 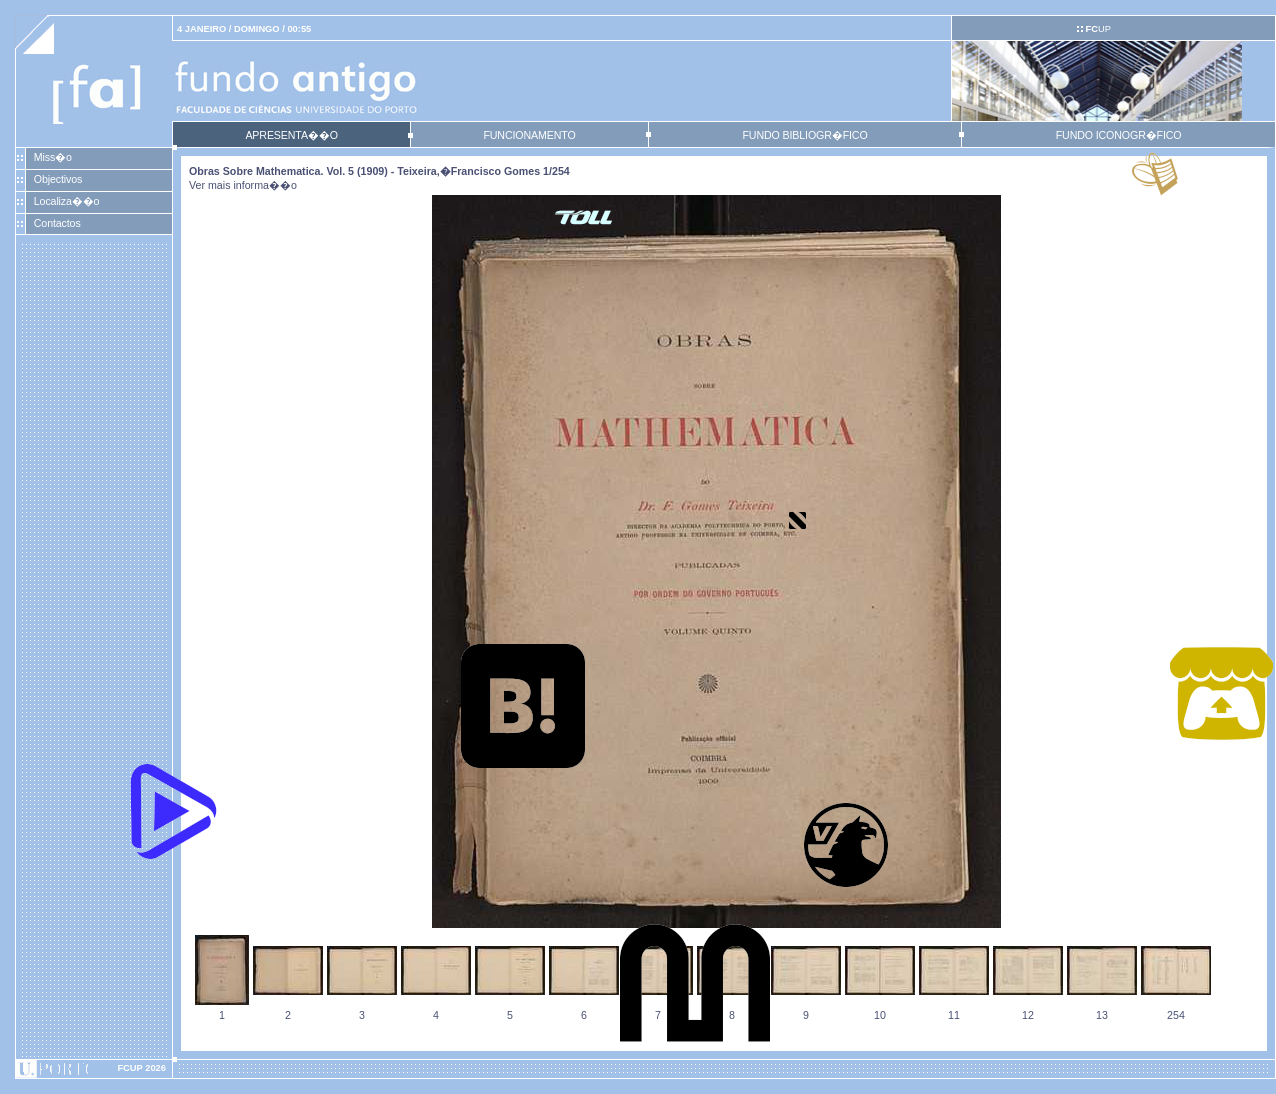 What do you see at coordinates (846, 845) in the screenshot?
I see `vauxhall motors brand logo` at bounding box center [846, 845].